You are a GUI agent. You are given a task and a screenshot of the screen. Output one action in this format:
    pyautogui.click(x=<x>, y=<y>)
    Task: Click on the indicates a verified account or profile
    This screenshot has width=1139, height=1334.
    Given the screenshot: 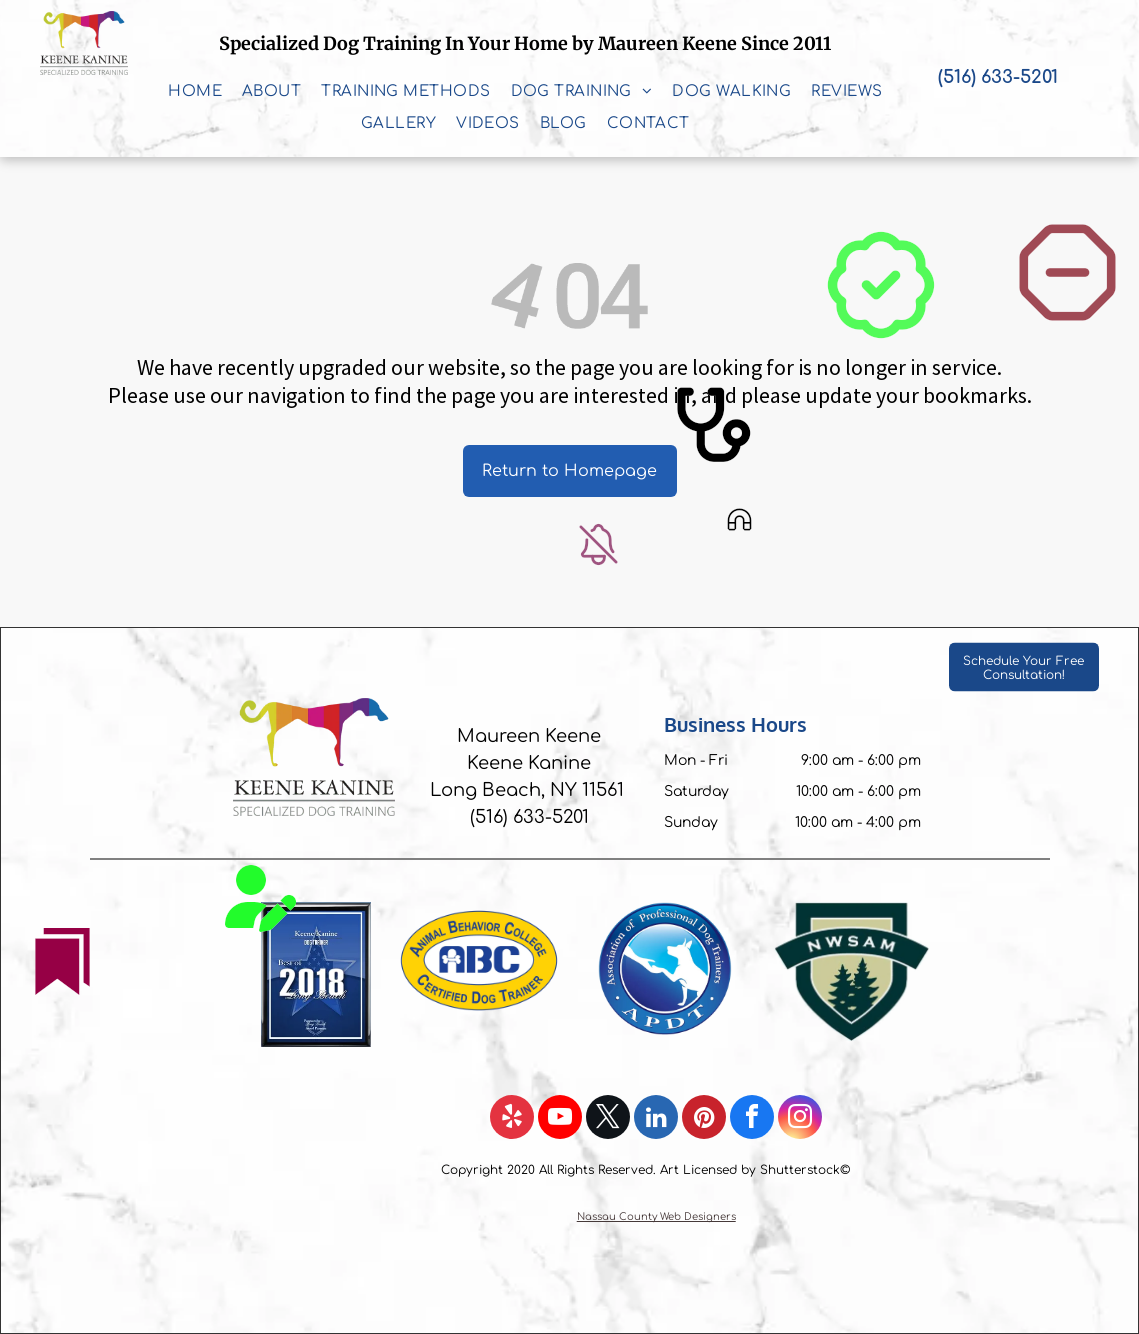 What is the action you would take?
    pyautogui.click(x=881, y=285)
    